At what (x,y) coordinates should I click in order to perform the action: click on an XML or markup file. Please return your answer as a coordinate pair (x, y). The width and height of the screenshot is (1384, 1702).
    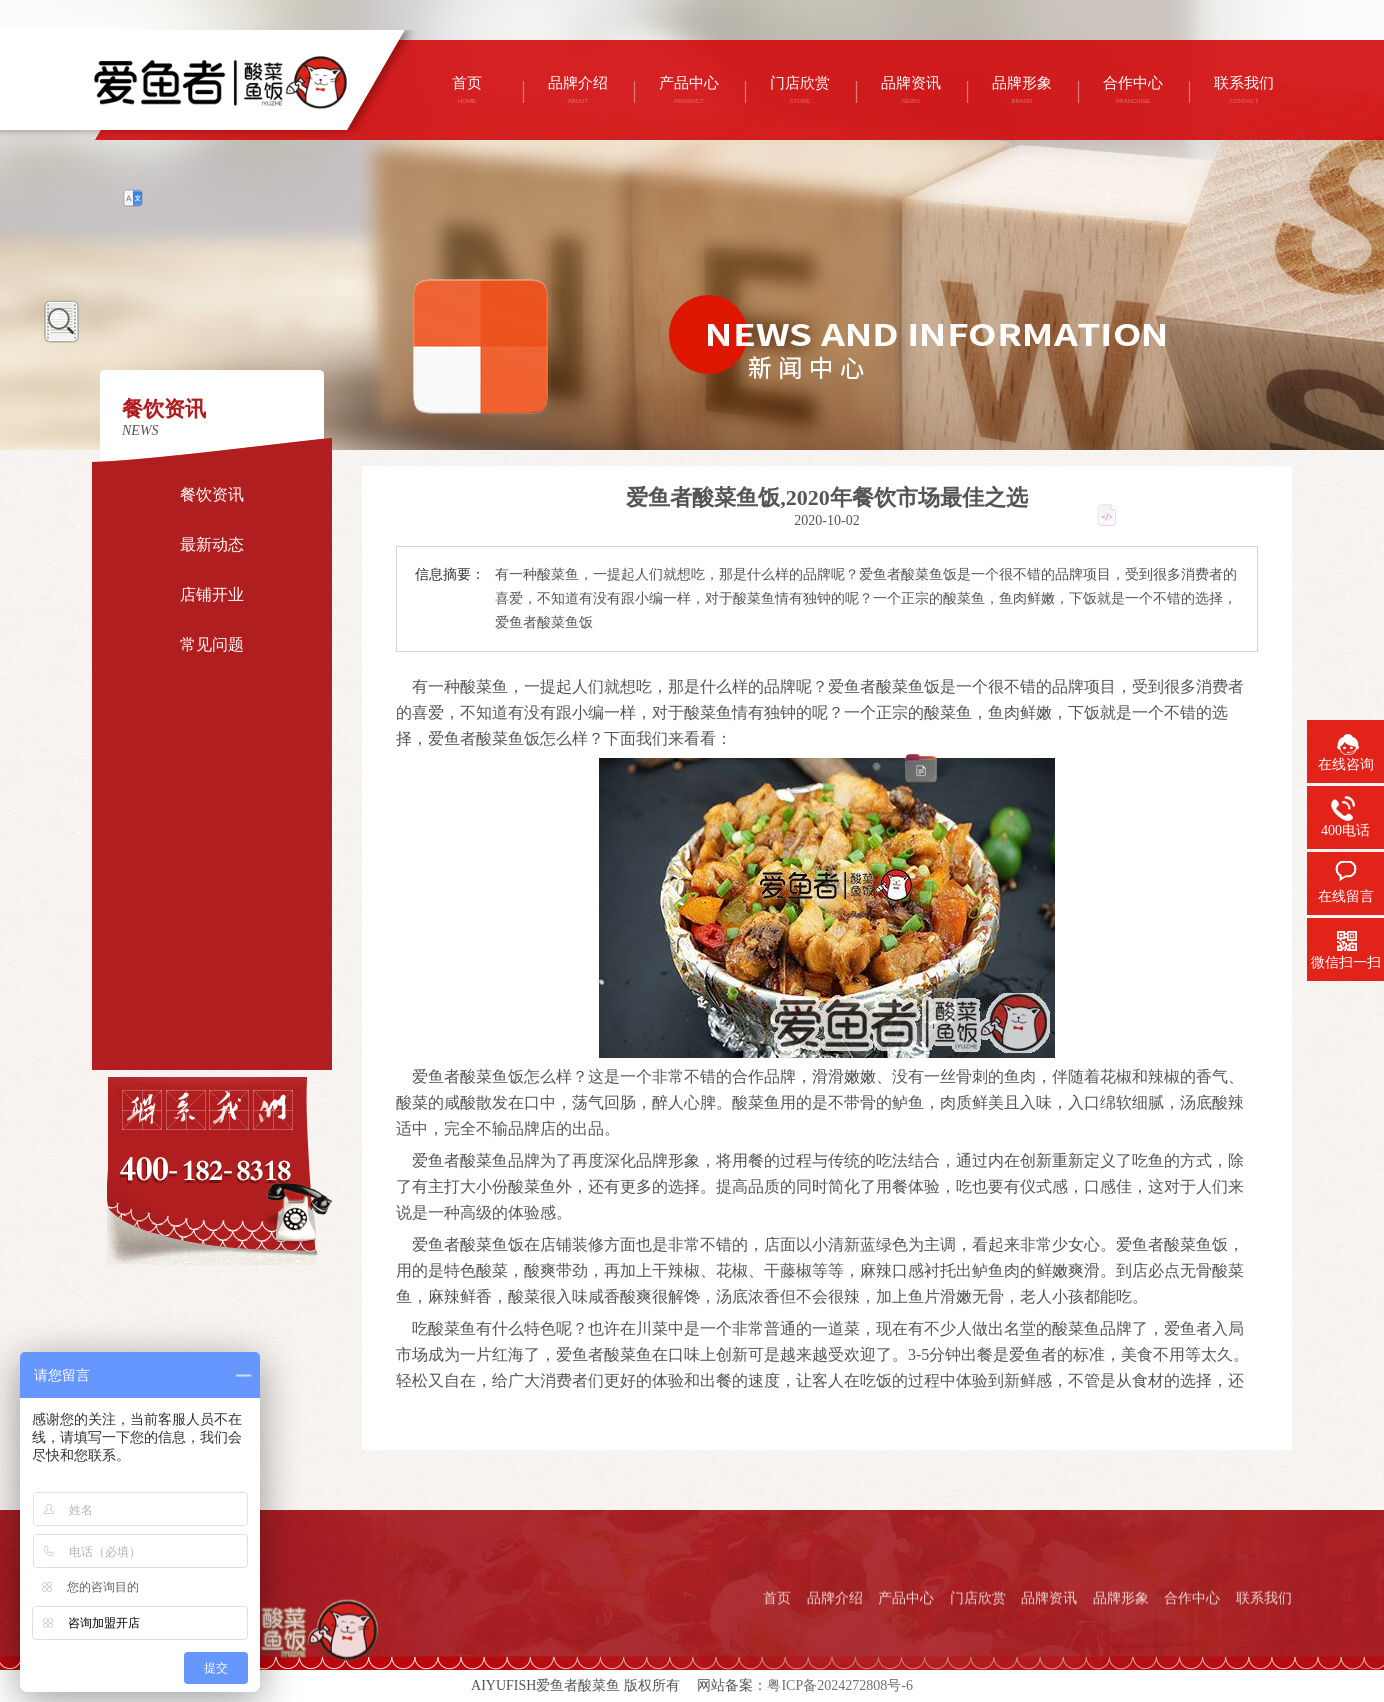
    Looking at the image, I should click on (1107, 515).